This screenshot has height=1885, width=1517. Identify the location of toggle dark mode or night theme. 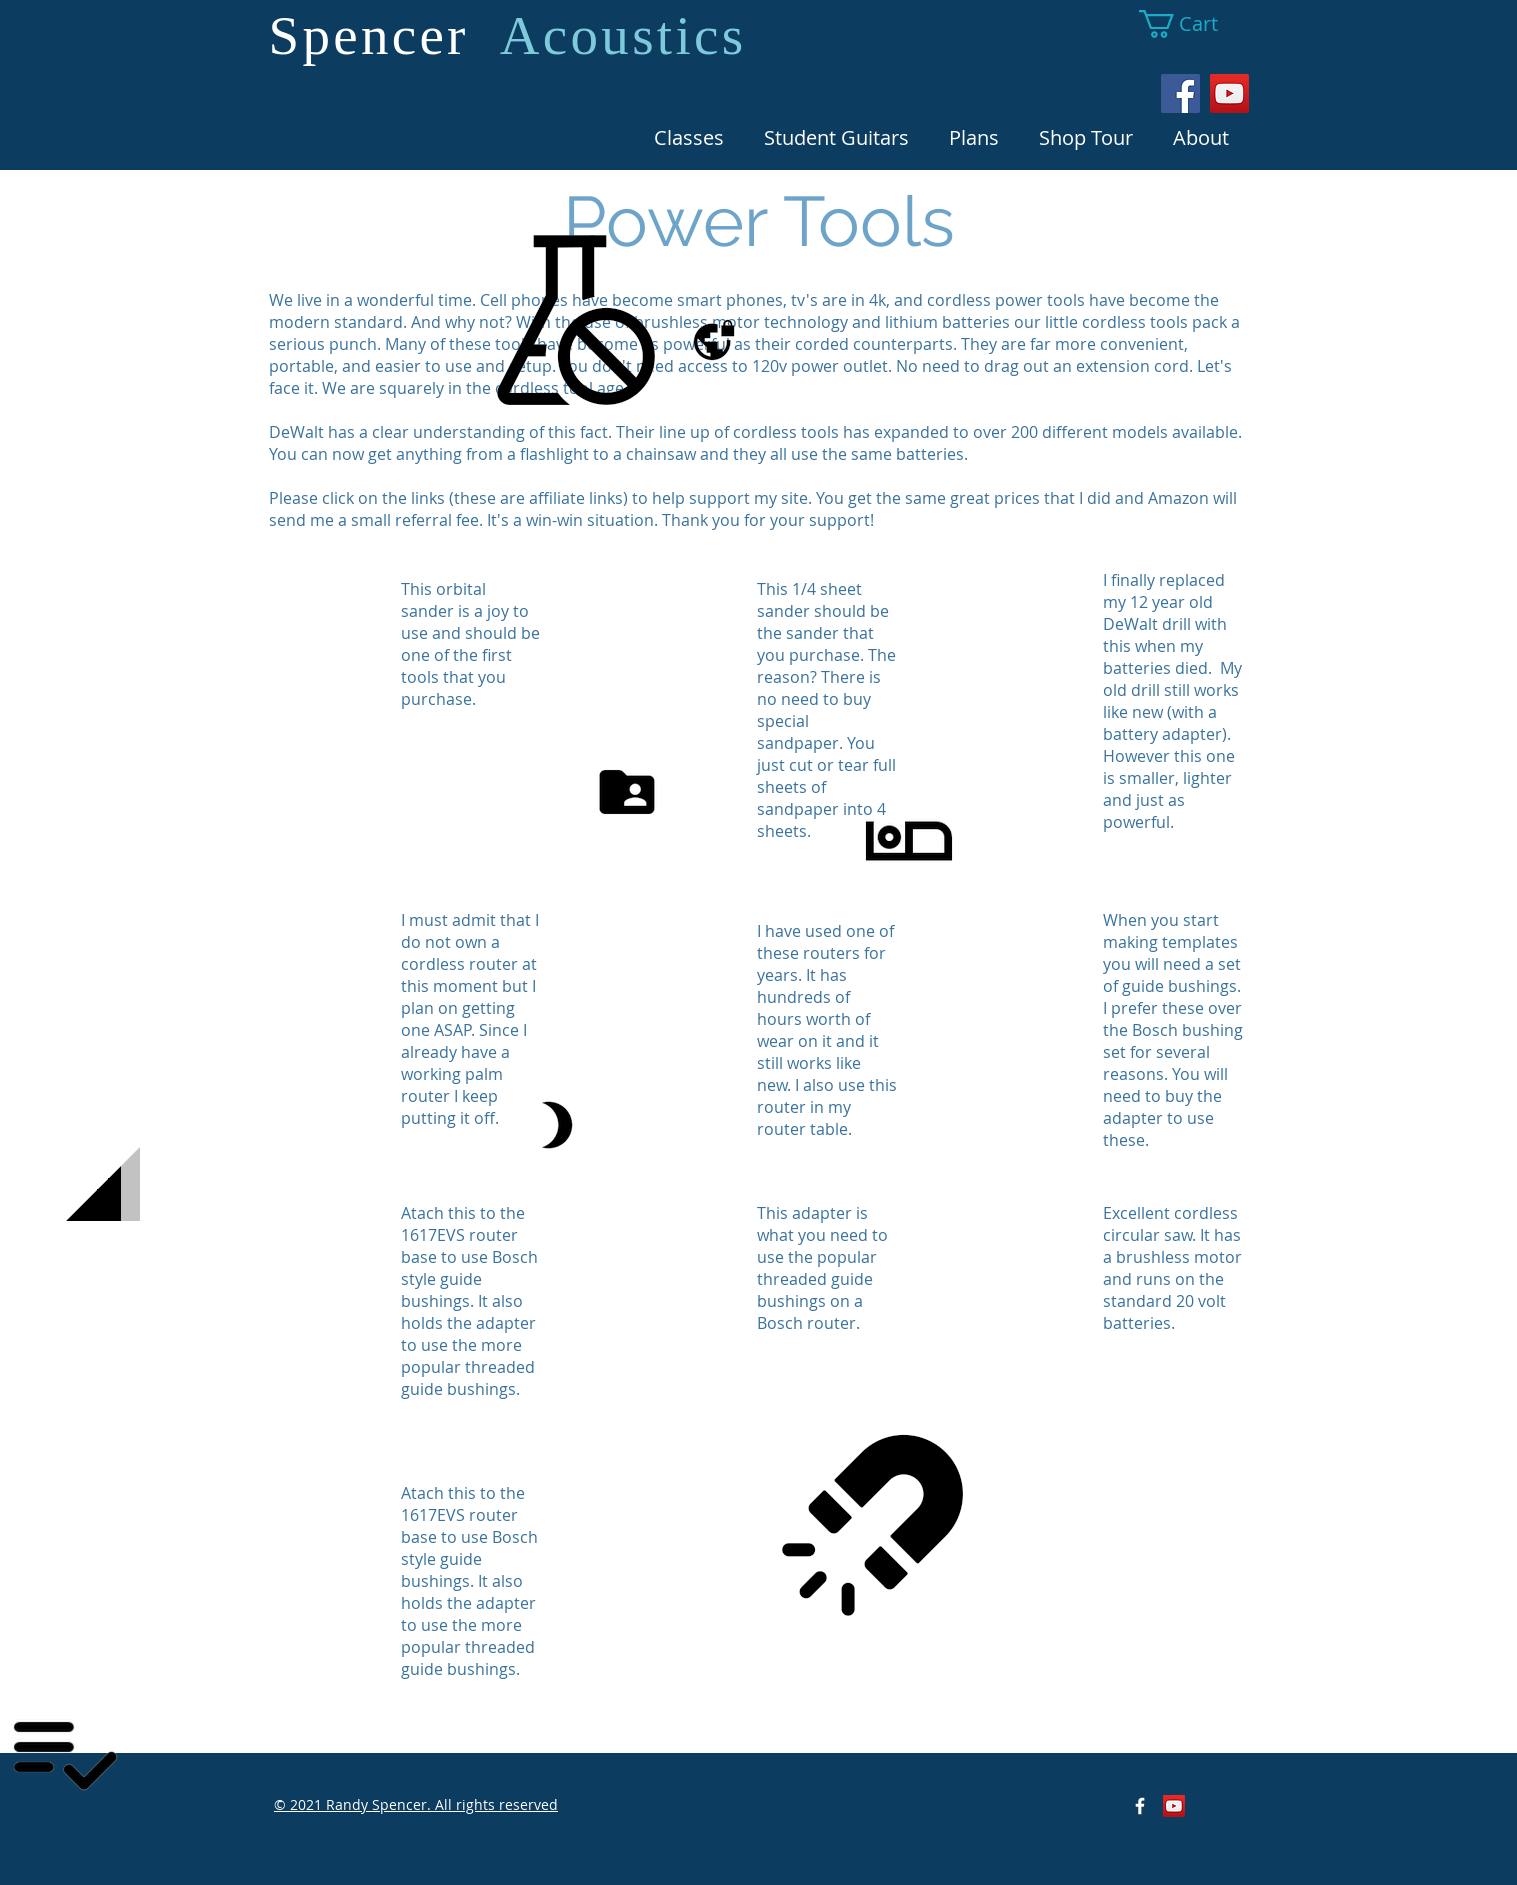
(556, 1125).